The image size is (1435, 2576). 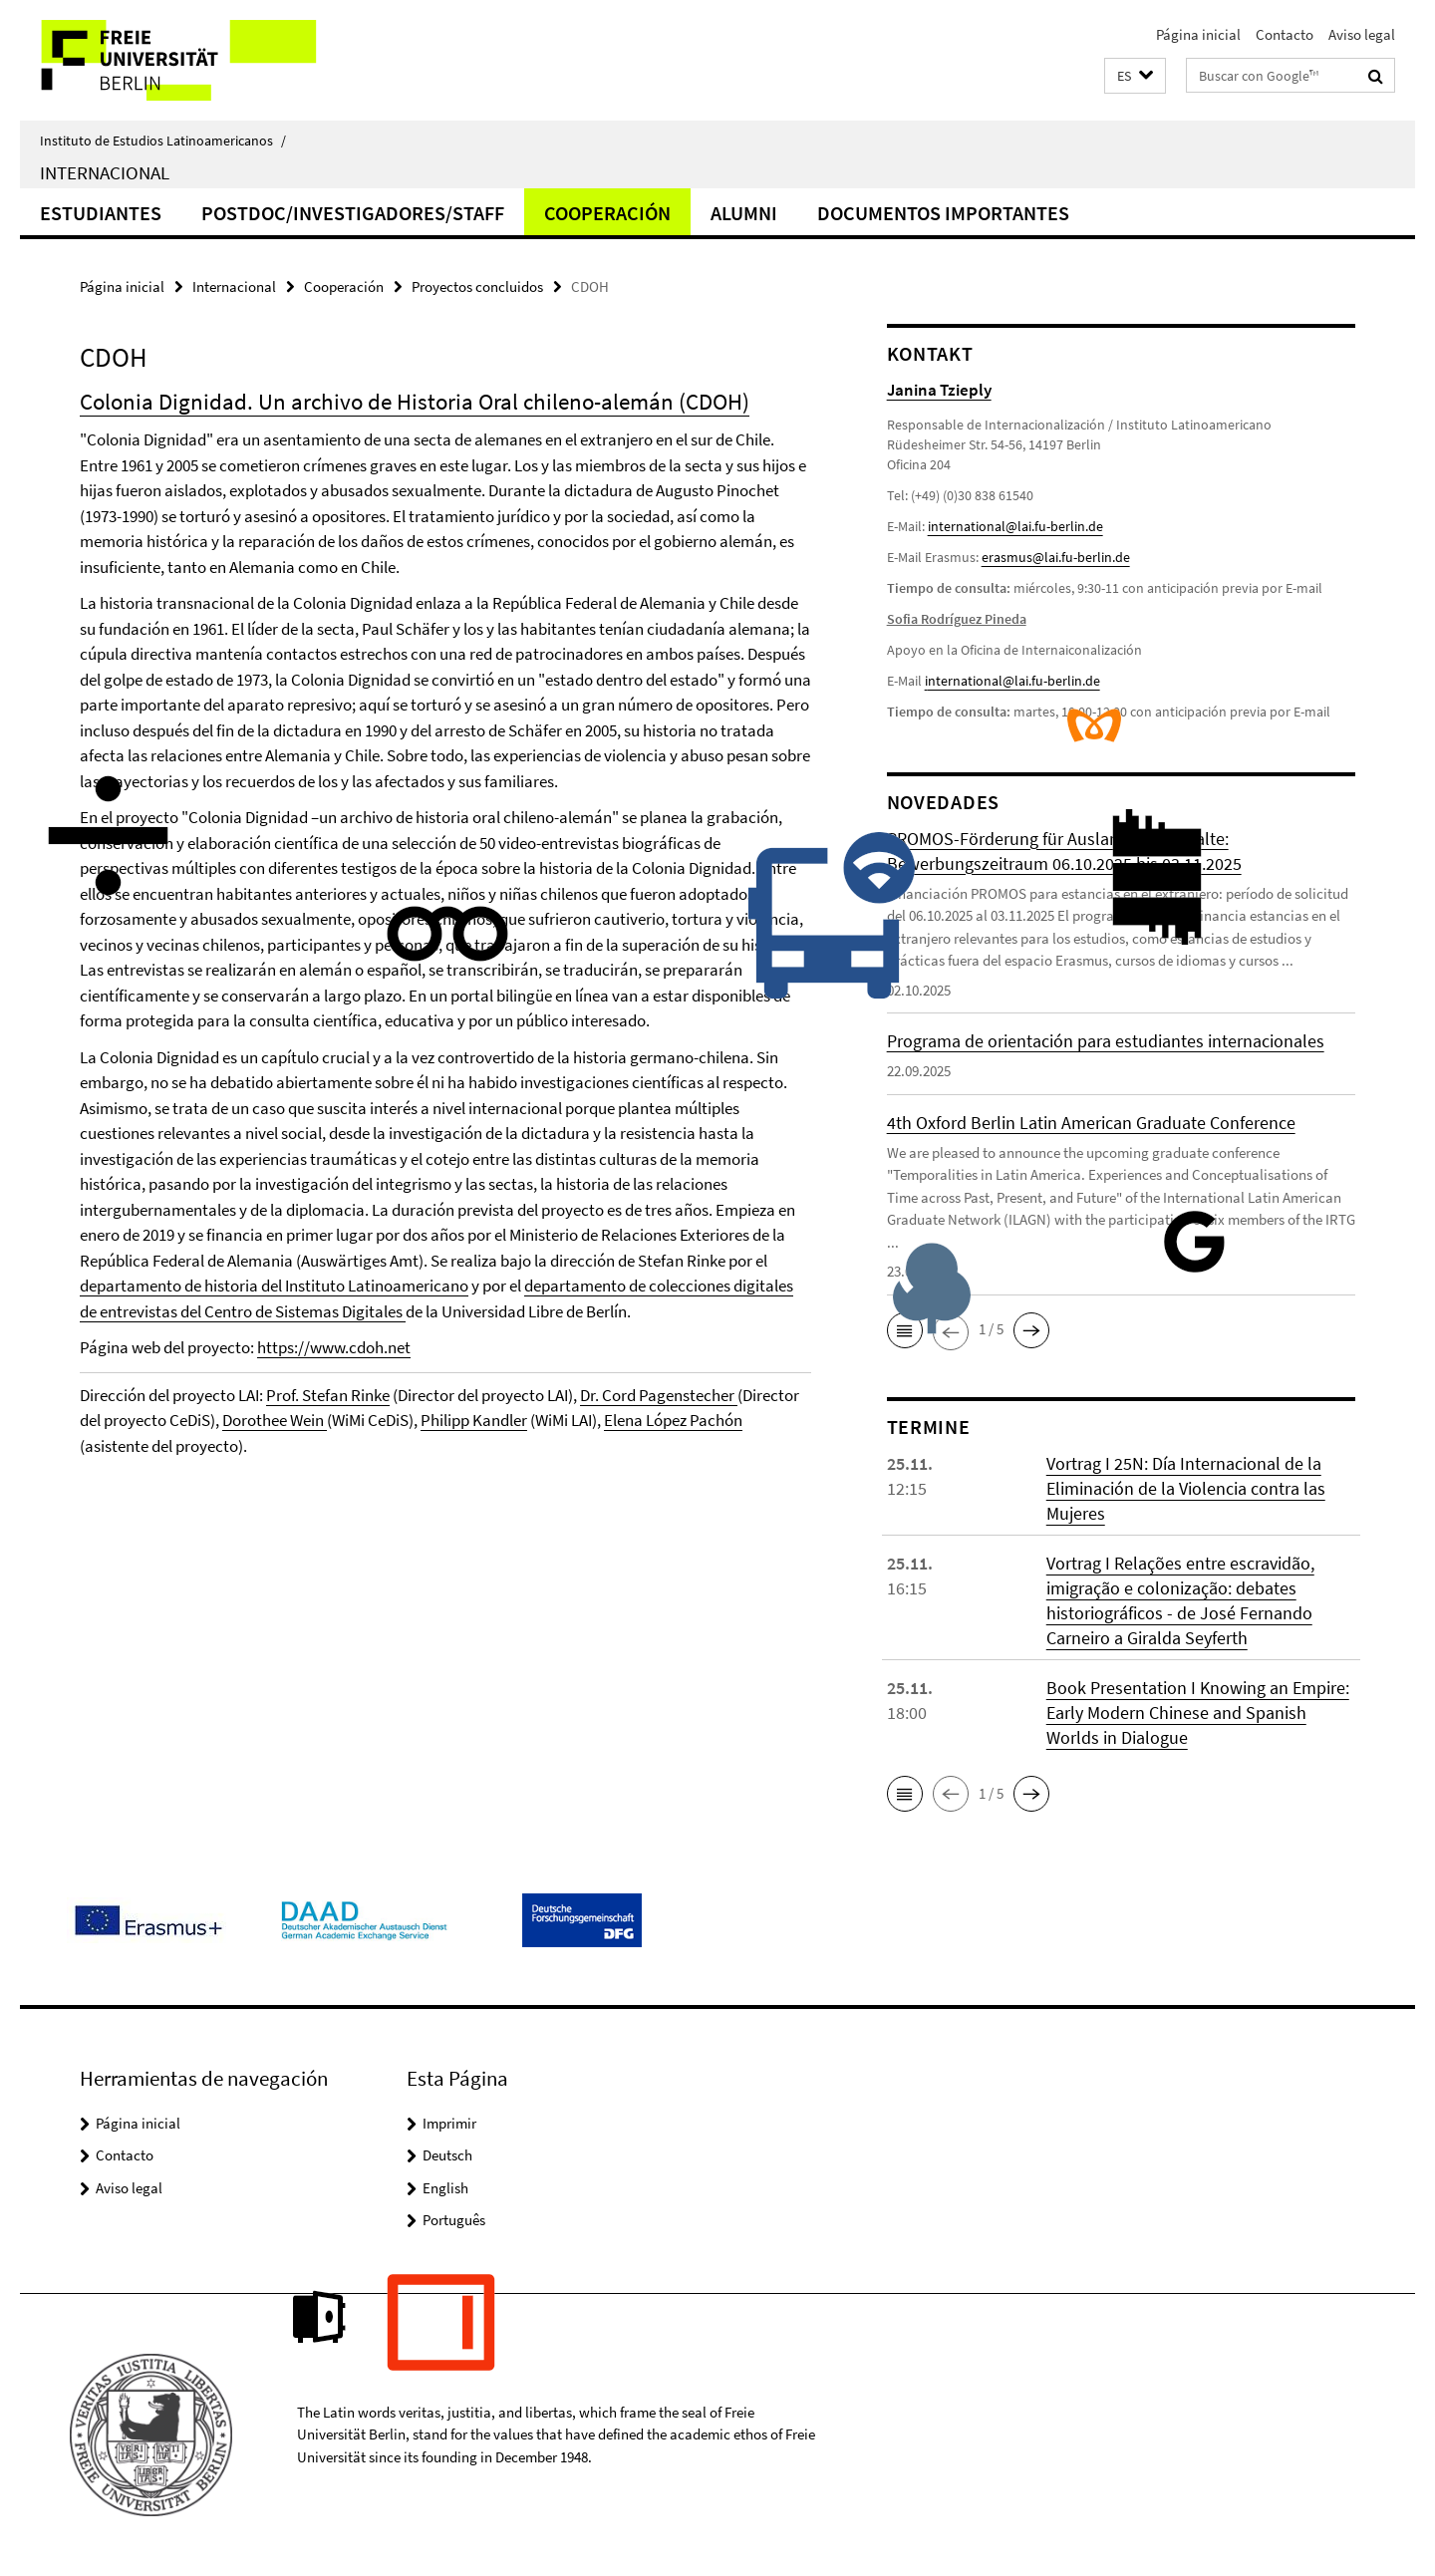 What do you see at coordinates (447, 934) in the screenshot?
I see `enable reading or accessibility mode` at bounding box center [447, 934].